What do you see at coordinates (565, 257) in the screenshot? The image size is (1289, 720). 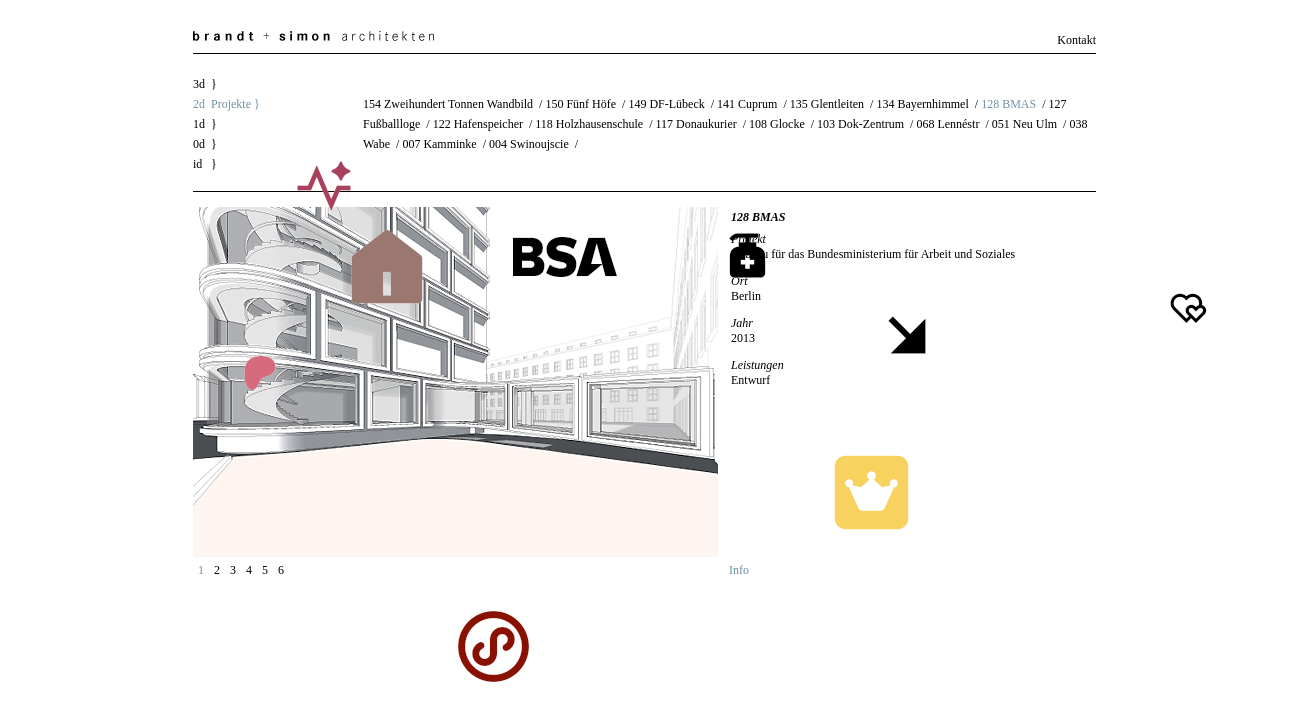 I see `buysellads company logo` at bounding box center [565, 257].